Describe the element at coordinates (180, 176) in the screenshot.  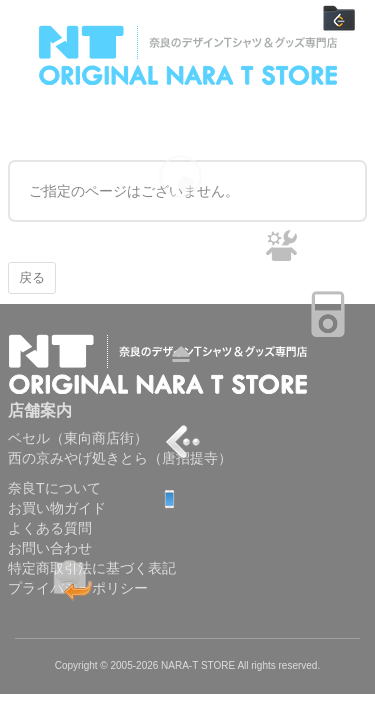
I see `quassel IRC client is currently inactive or disconnected` at that location.